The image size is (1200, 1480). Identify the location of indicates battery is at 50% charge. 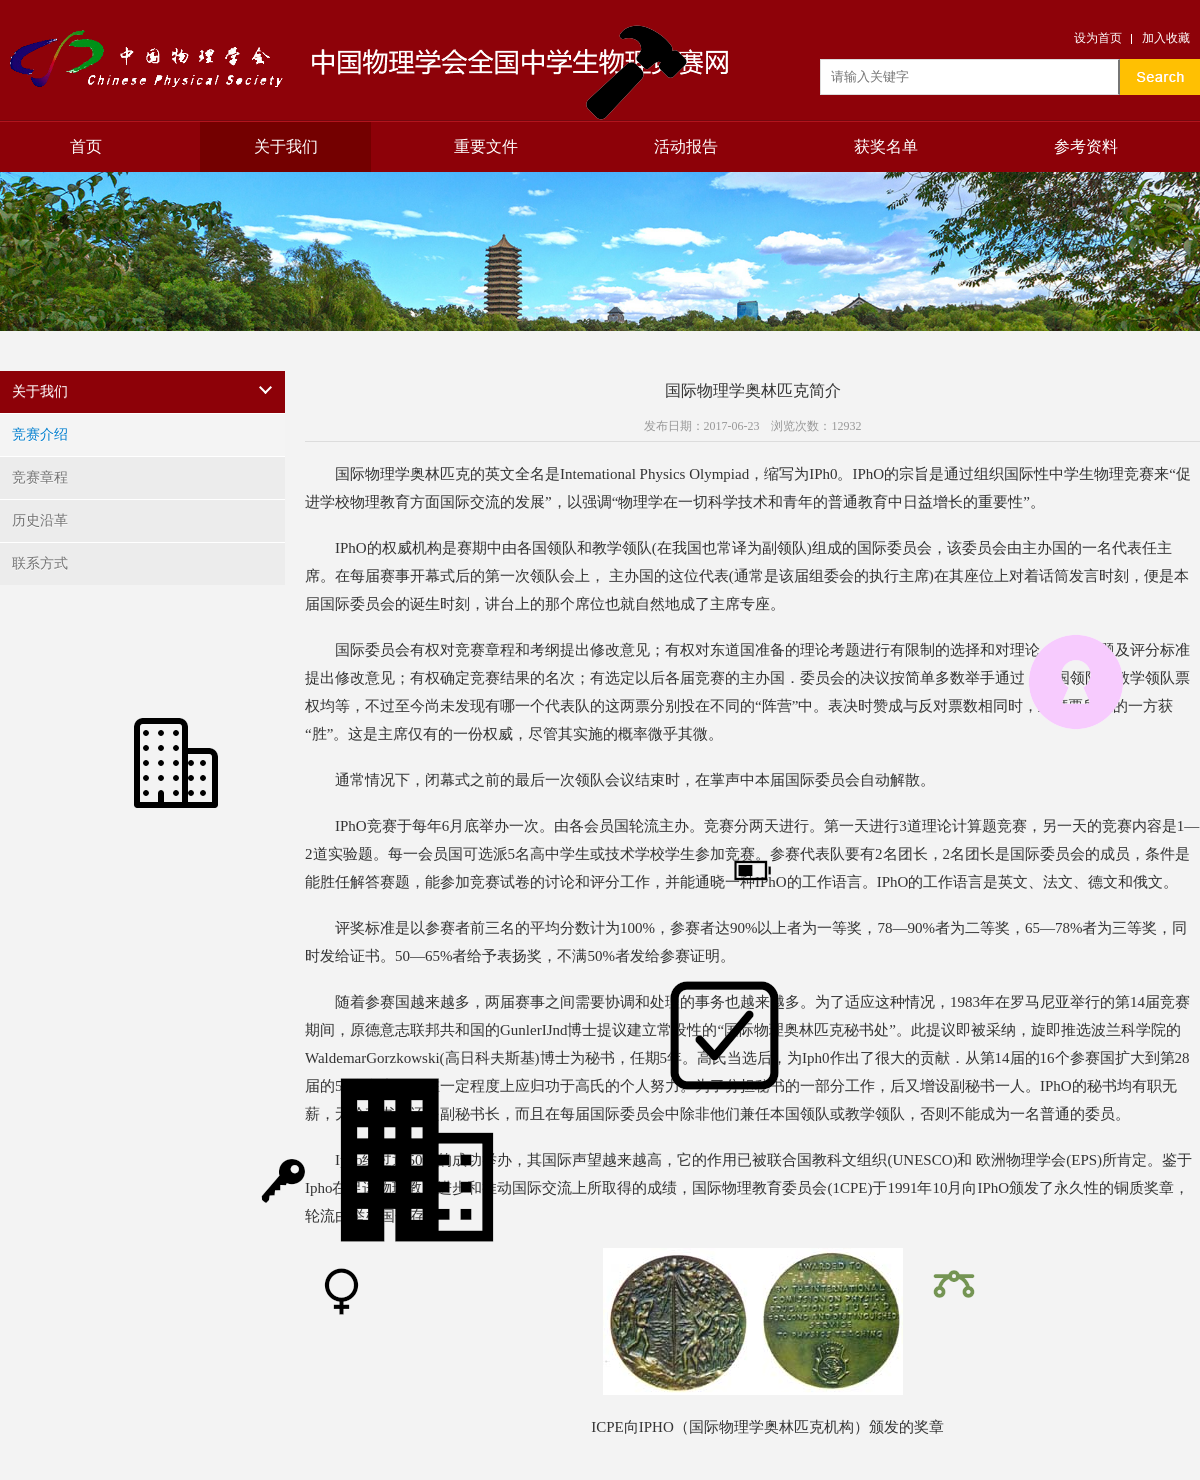
(752, 870).